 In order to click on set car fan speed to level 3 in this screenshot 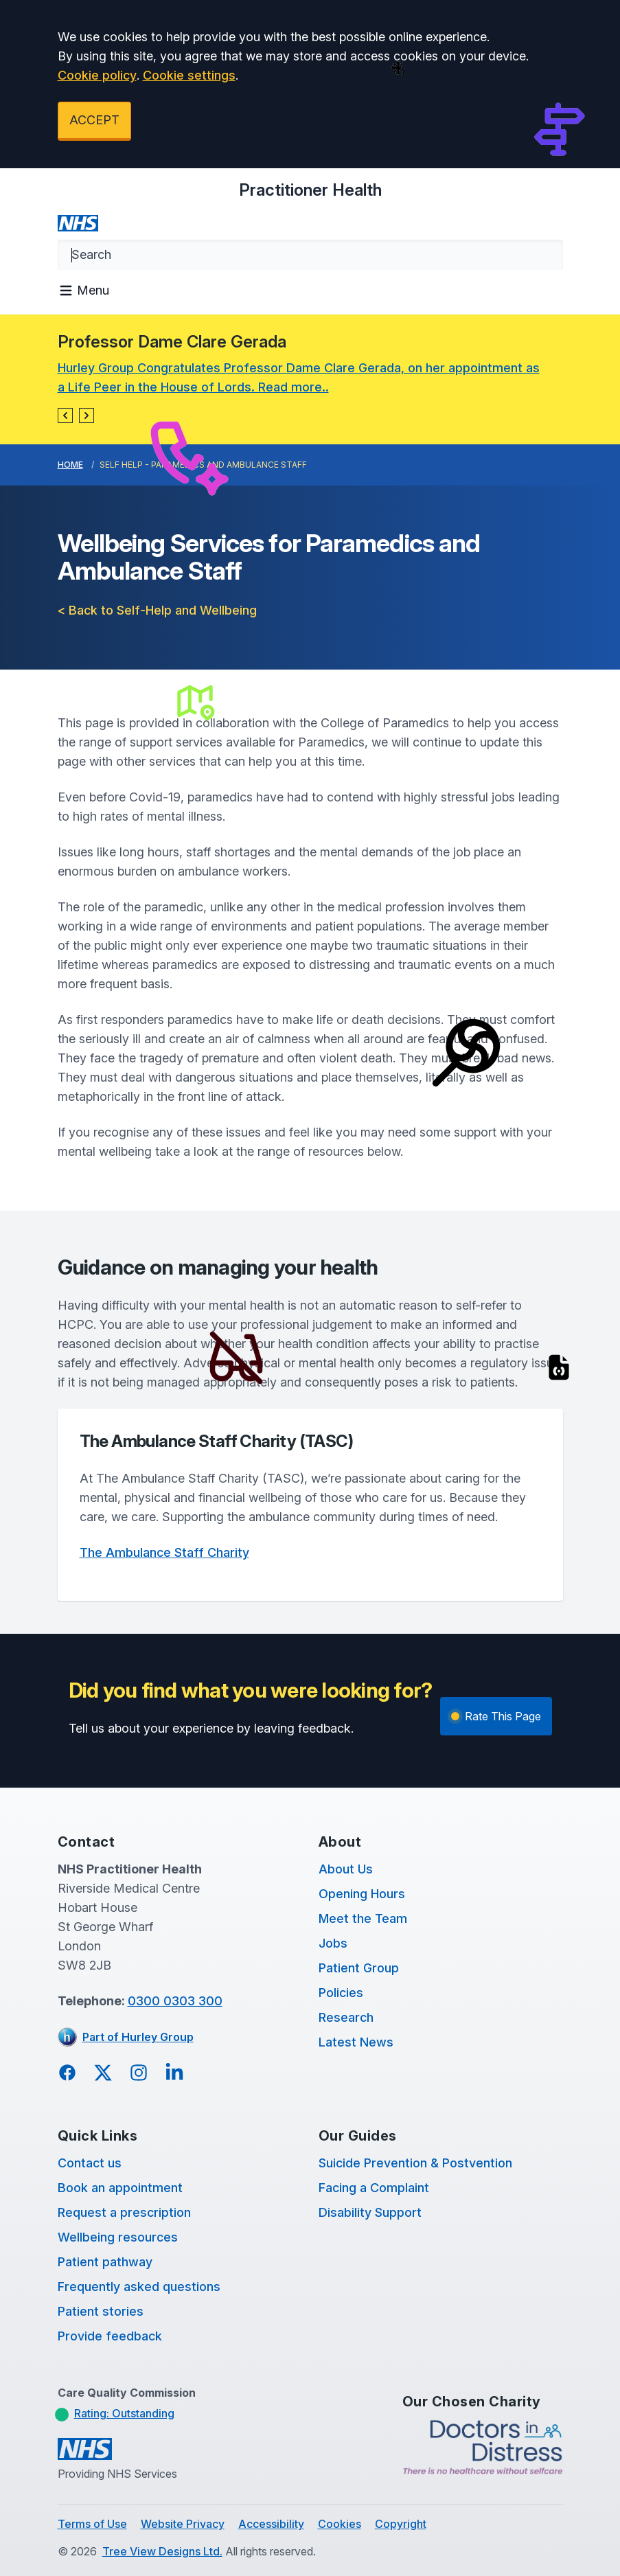, I will do `click(398, 68)`.